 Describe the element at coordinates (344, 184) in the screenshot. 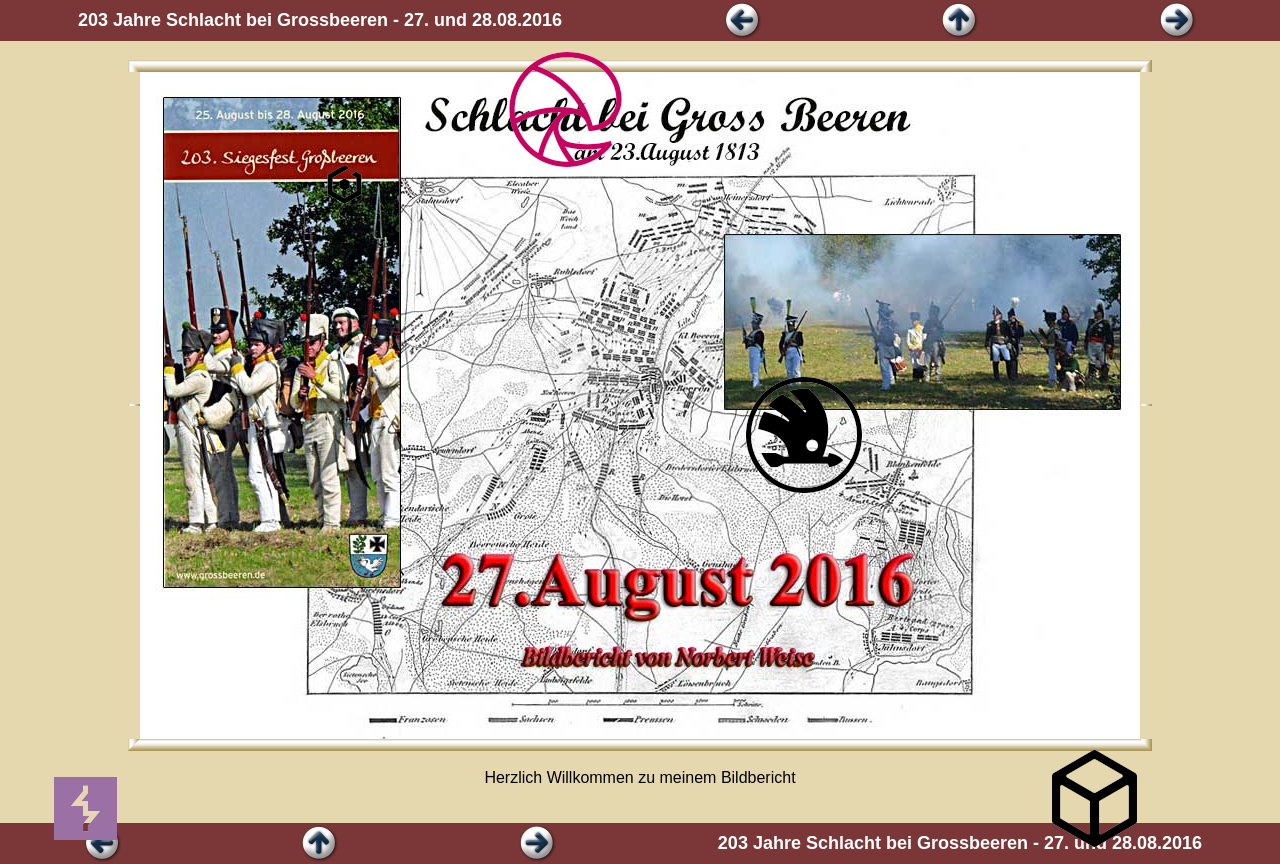

I see `babylon.js official logo` at that location.